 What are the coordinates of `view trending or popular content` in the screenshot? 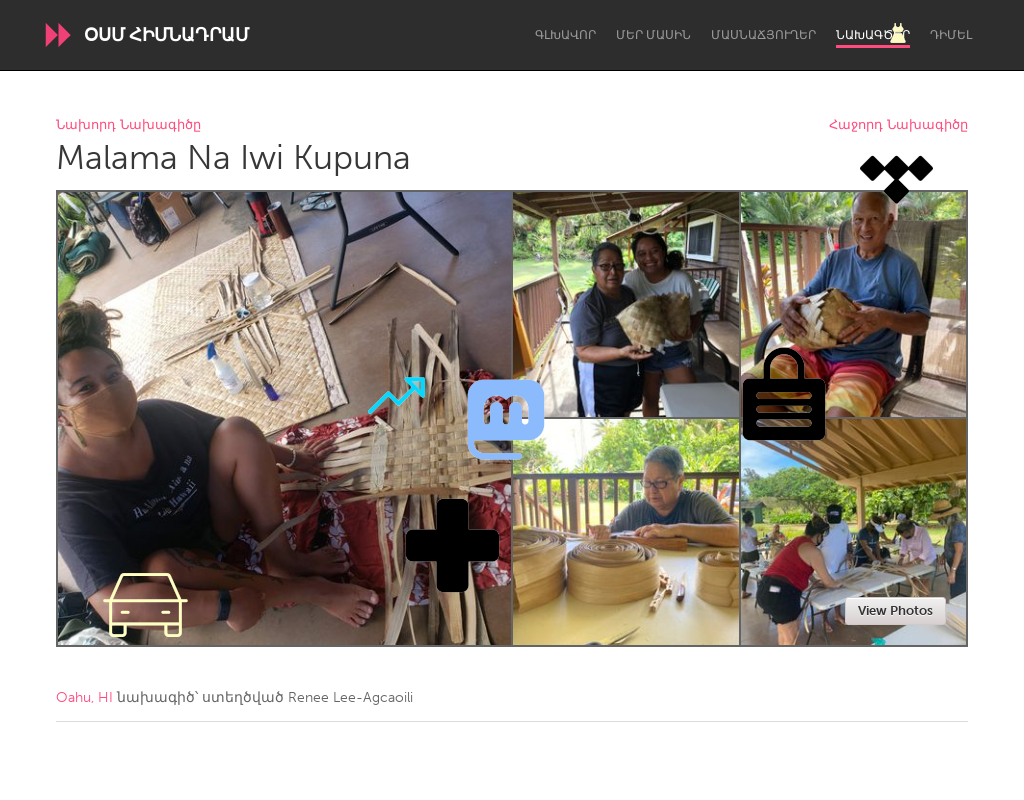 It's located at (396, 397).